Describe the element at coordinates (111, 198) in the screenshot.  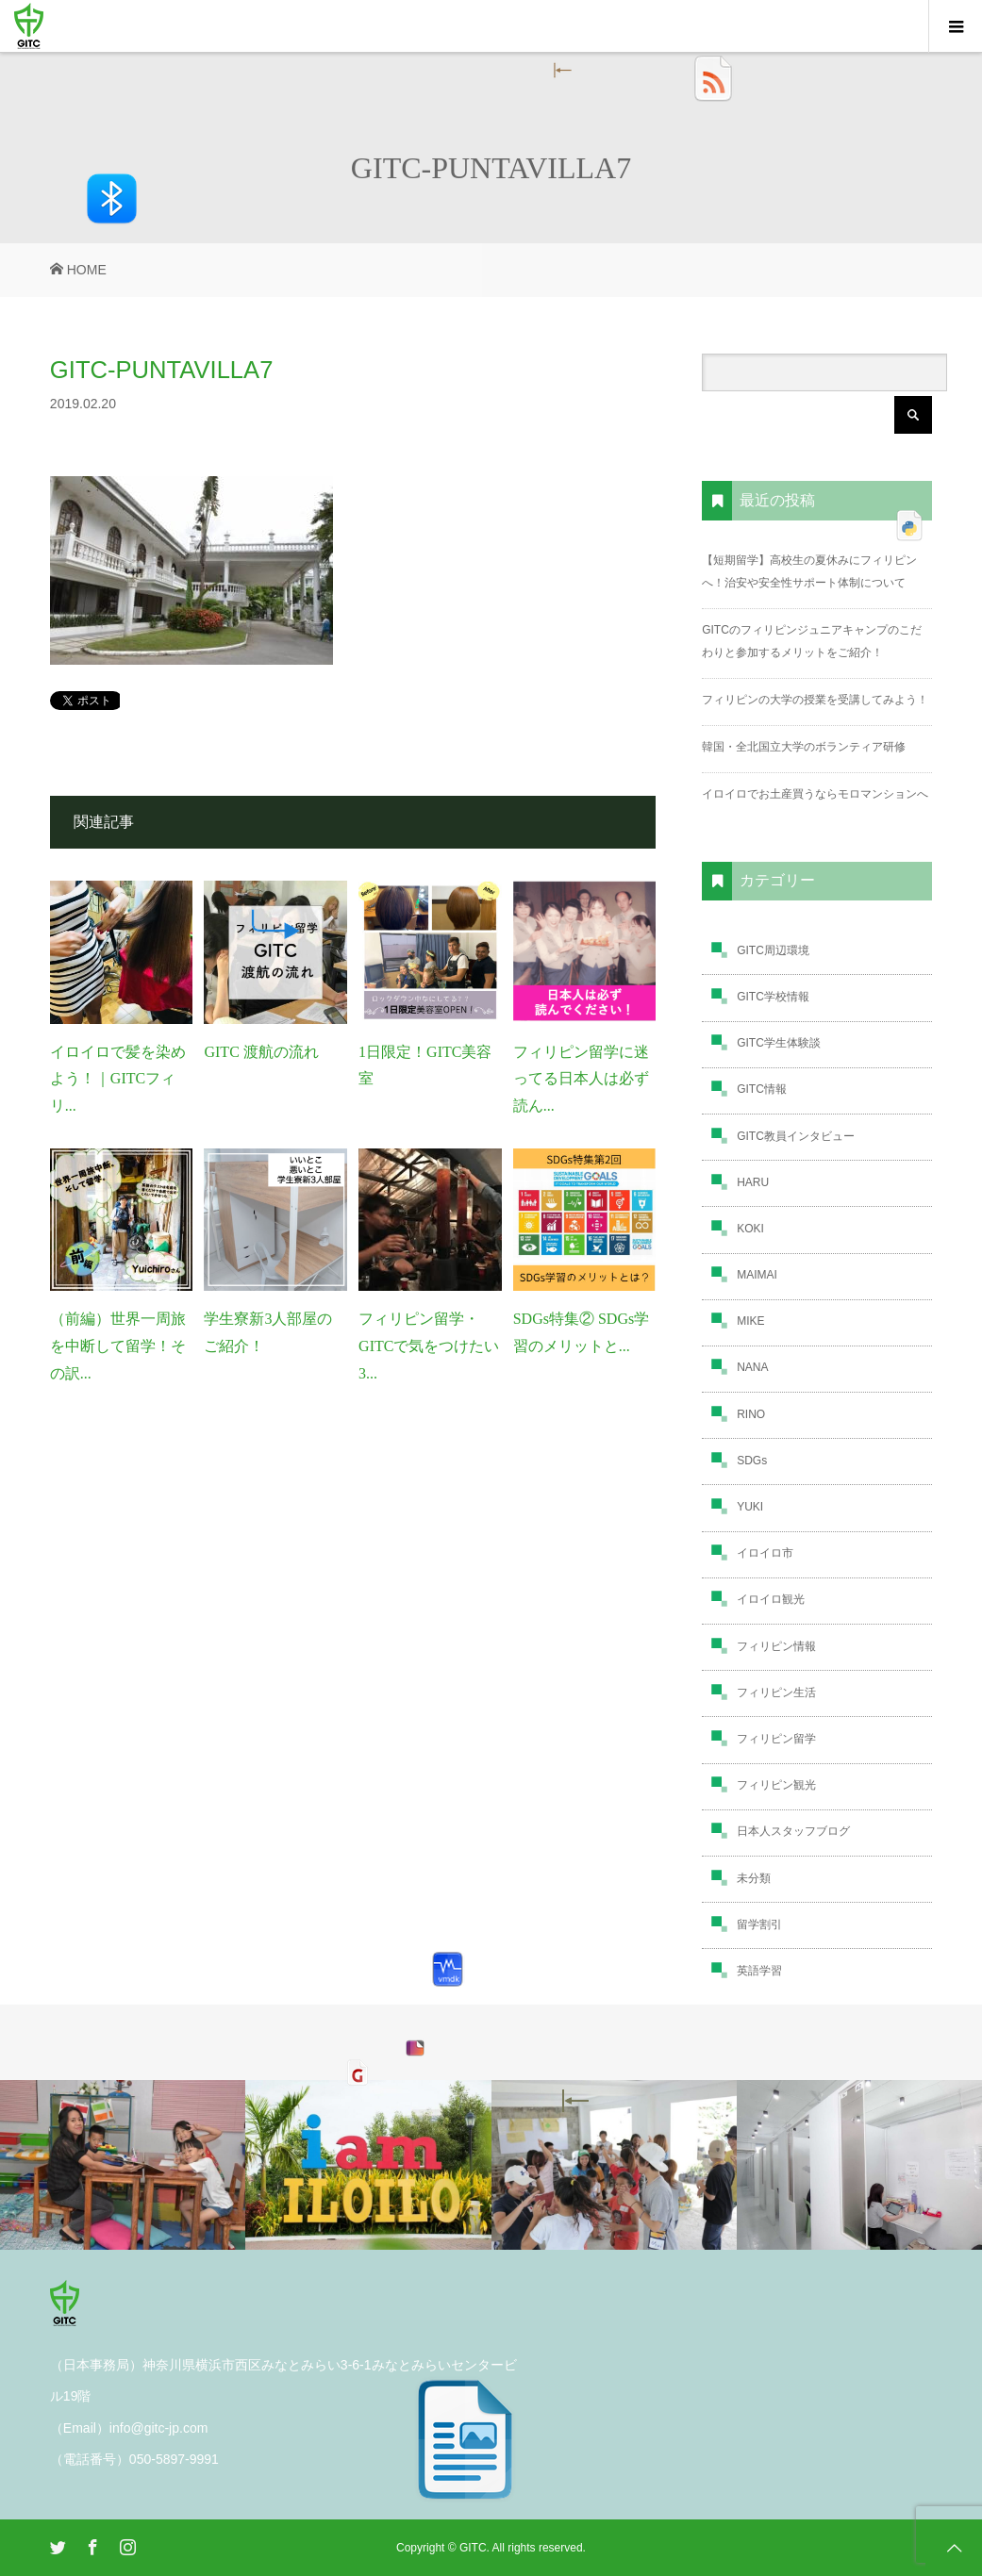
I see `toggle bluetooth connectivity on or off` at that location.